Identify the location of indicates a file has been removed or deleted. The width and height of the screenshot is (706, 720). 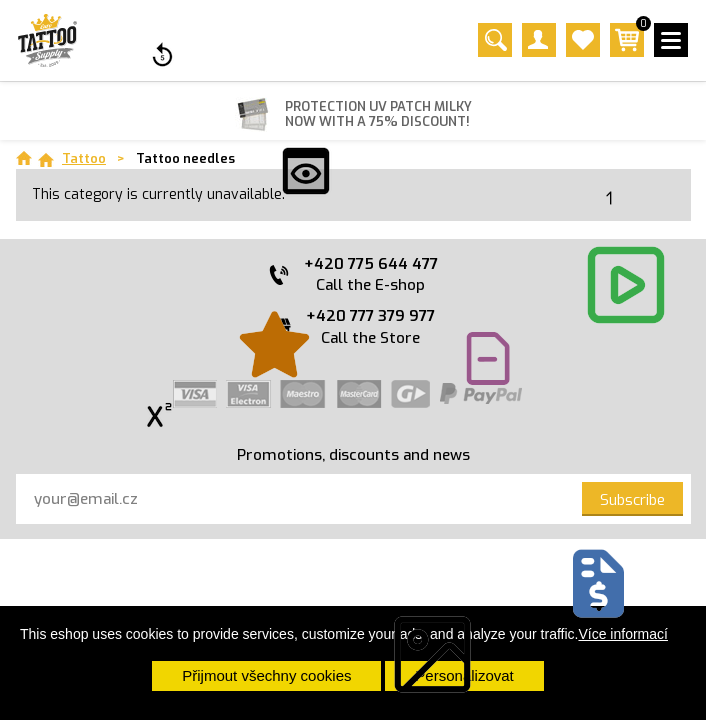
(486, 358).